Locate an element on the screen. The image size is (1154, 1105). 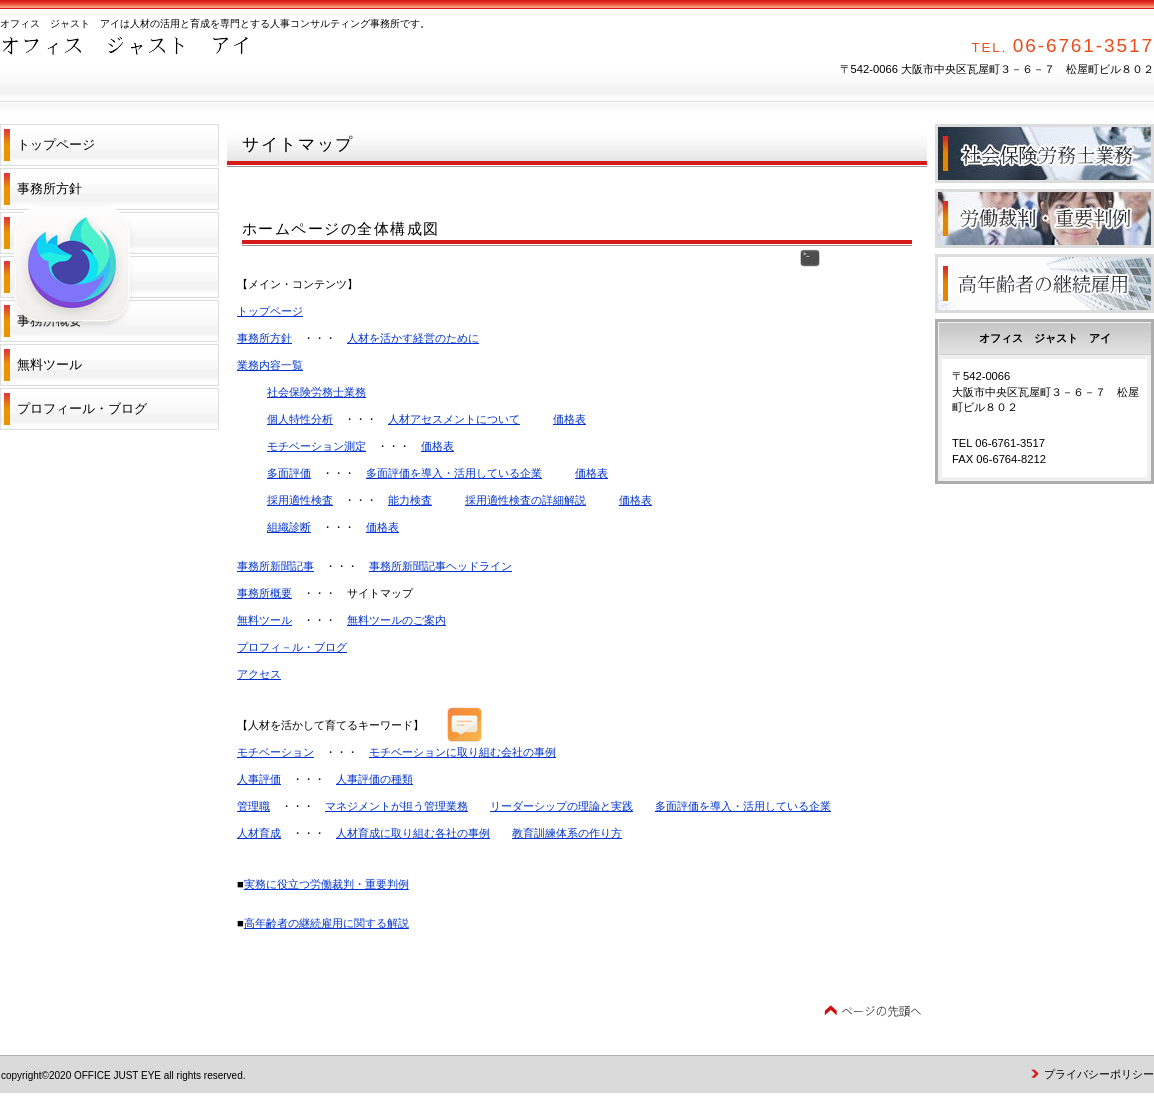
open instant messaging app is located at coordinates (464, 724).